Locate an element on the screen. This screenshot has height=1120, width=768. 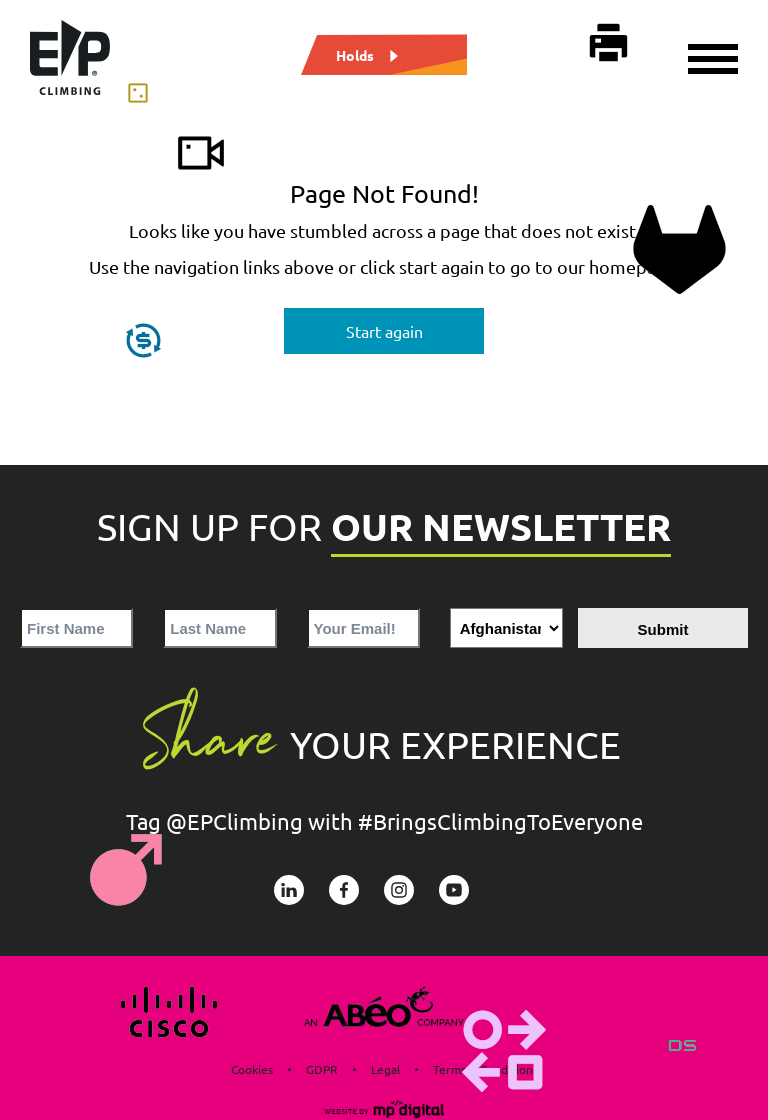
indicates male or men's section is located at coordinates (124, 868).